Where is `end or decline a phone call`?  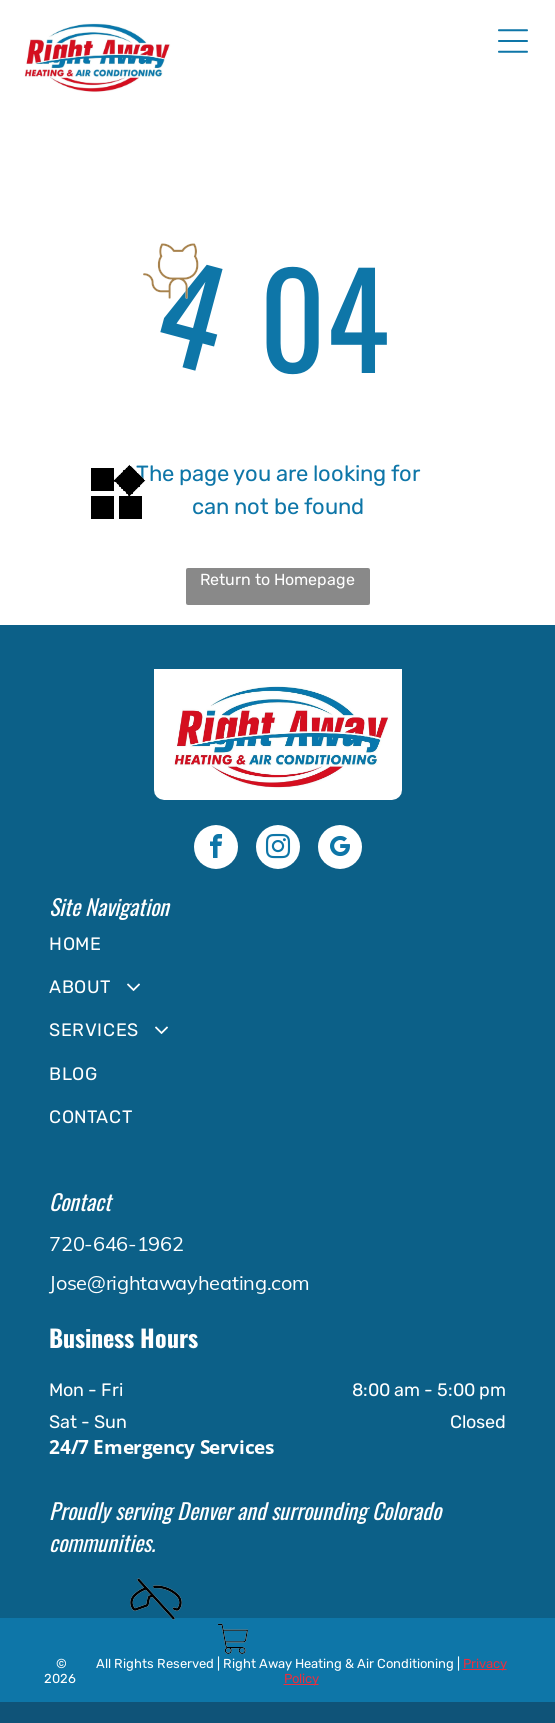 end or decline a phone call is located at coordinates (156, 1599).